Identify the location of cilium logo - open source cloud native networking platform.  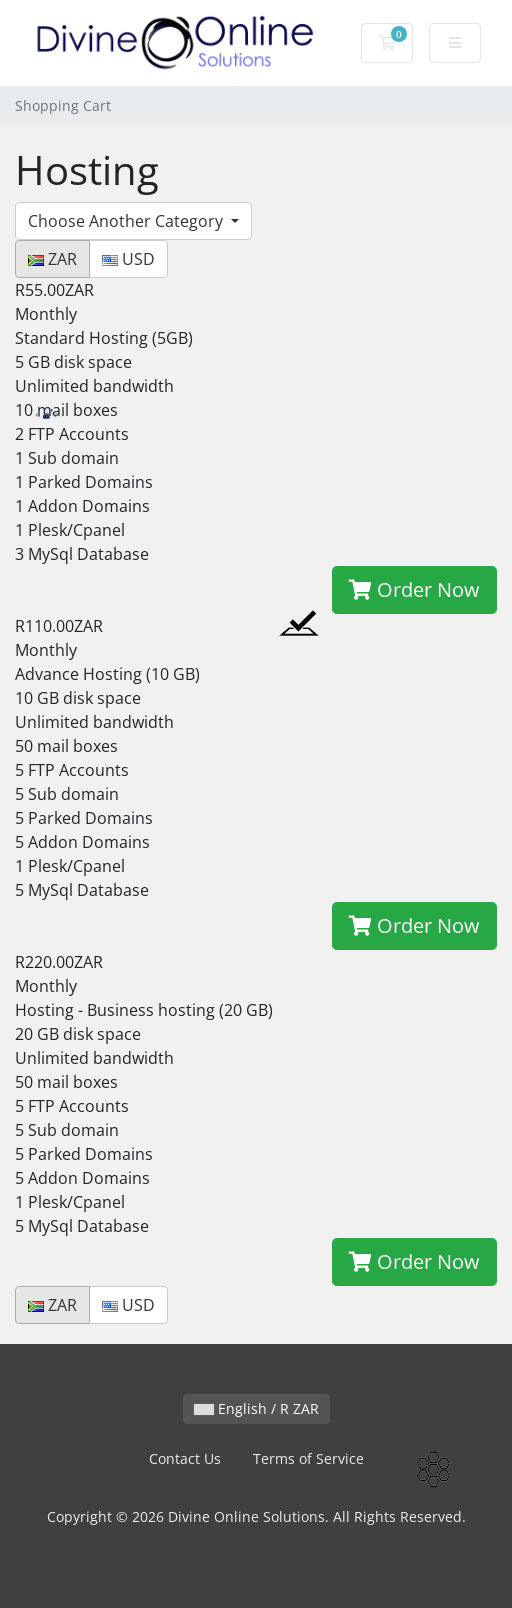
(433, 1469).